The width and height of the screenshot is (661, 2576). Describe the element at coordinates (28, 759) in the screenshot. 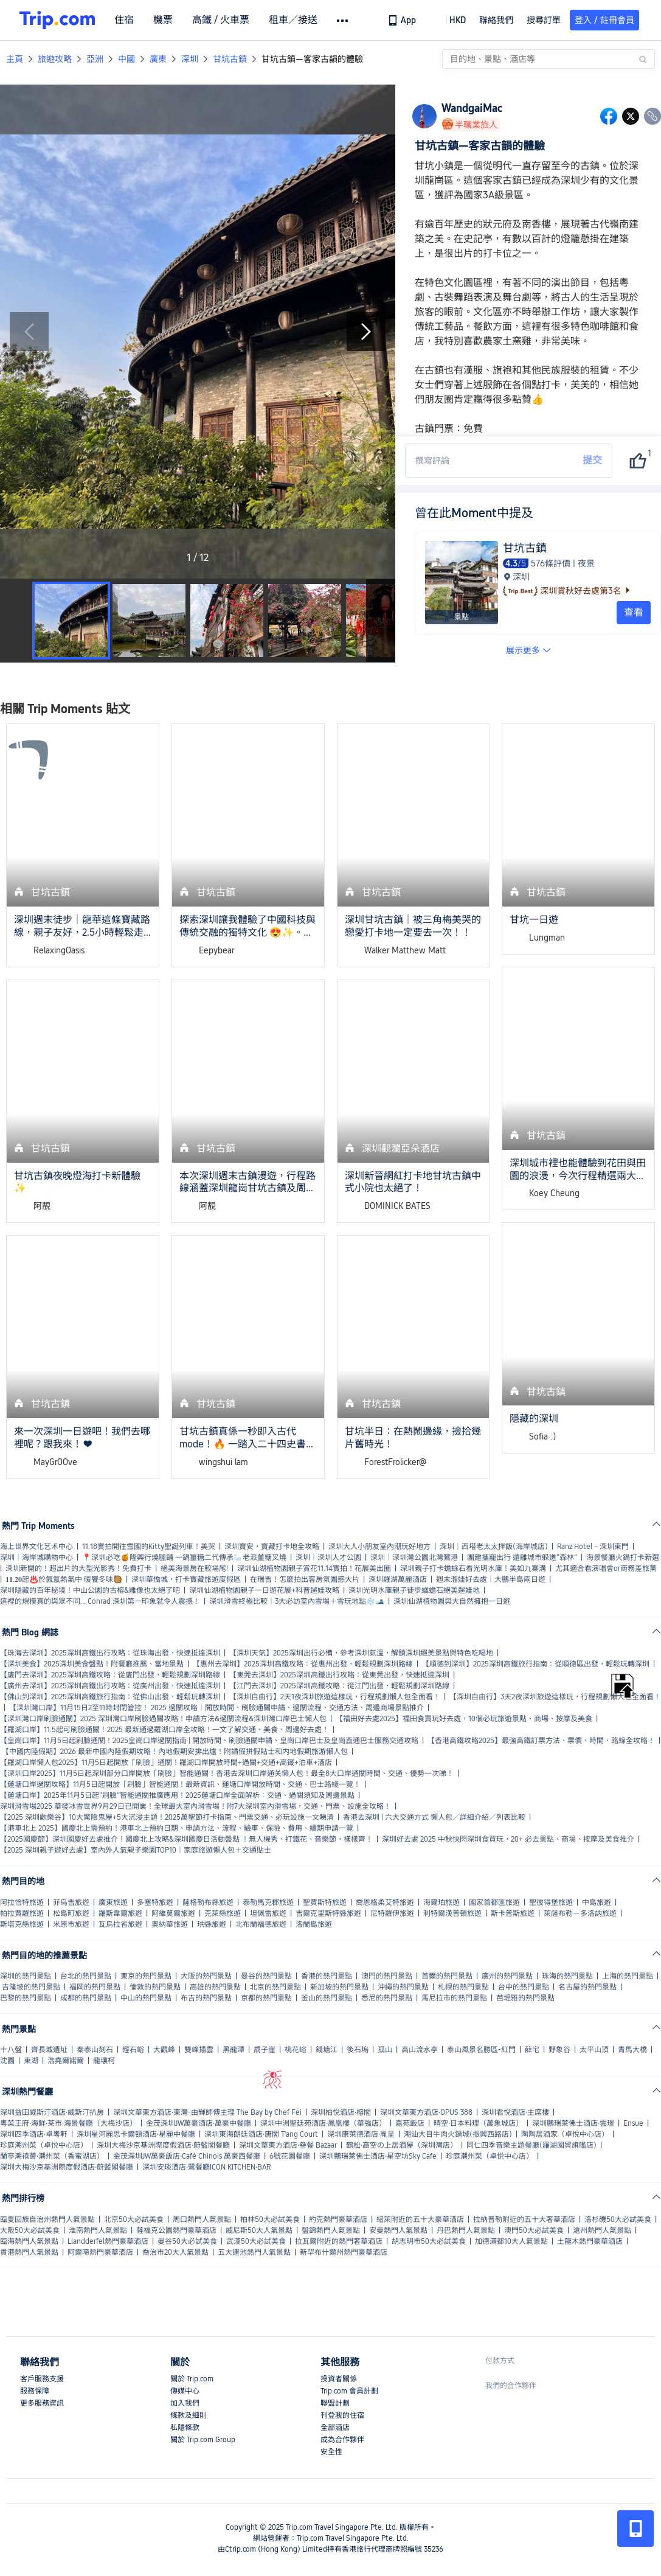

I see `boomerang weapon or tool in a game inventory` at that location.